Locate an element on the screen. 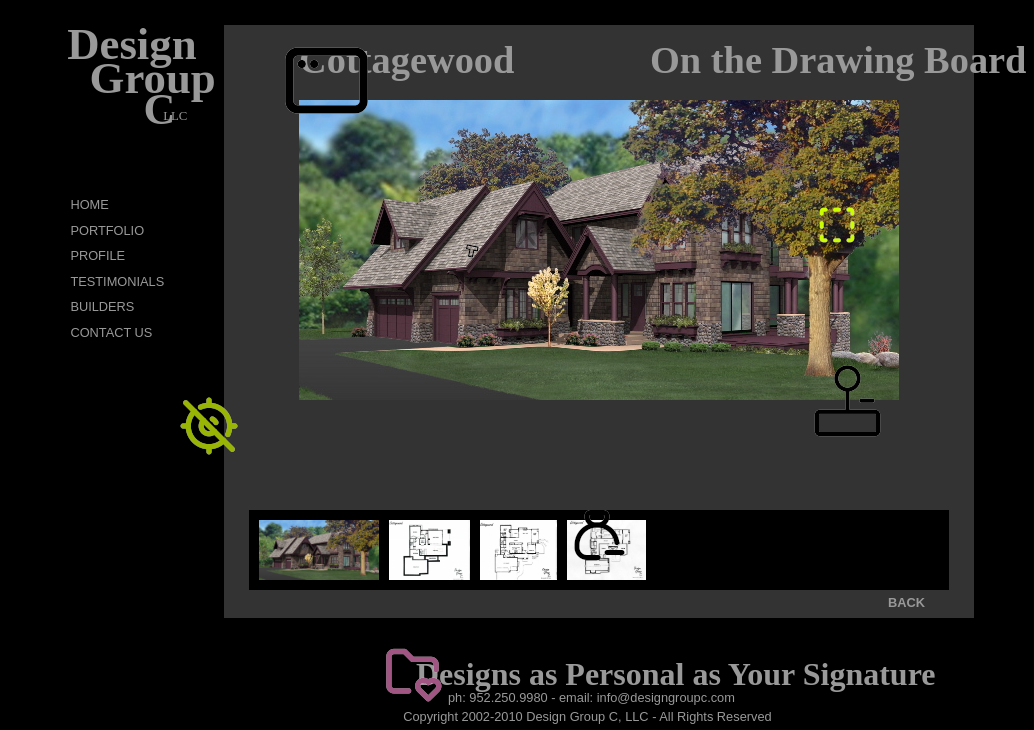 This screenshot has height=730, width=1034. location services disabled is located at coordinates (209, 426).